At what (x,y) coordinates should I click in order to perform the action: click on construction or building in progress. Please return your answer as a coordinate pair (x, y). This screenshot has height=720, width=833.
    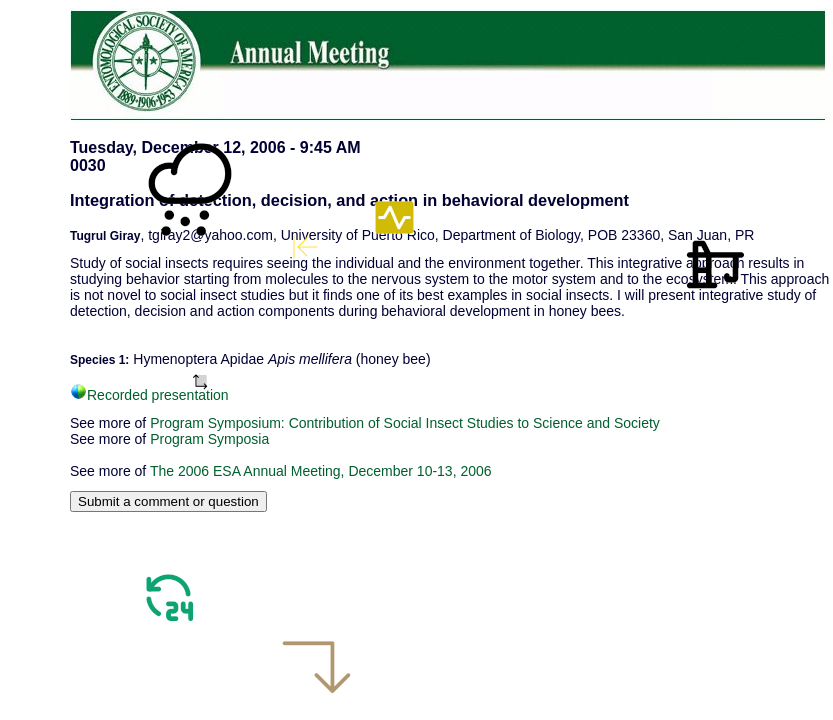
    Looking at the image, I should click on (714, 264).